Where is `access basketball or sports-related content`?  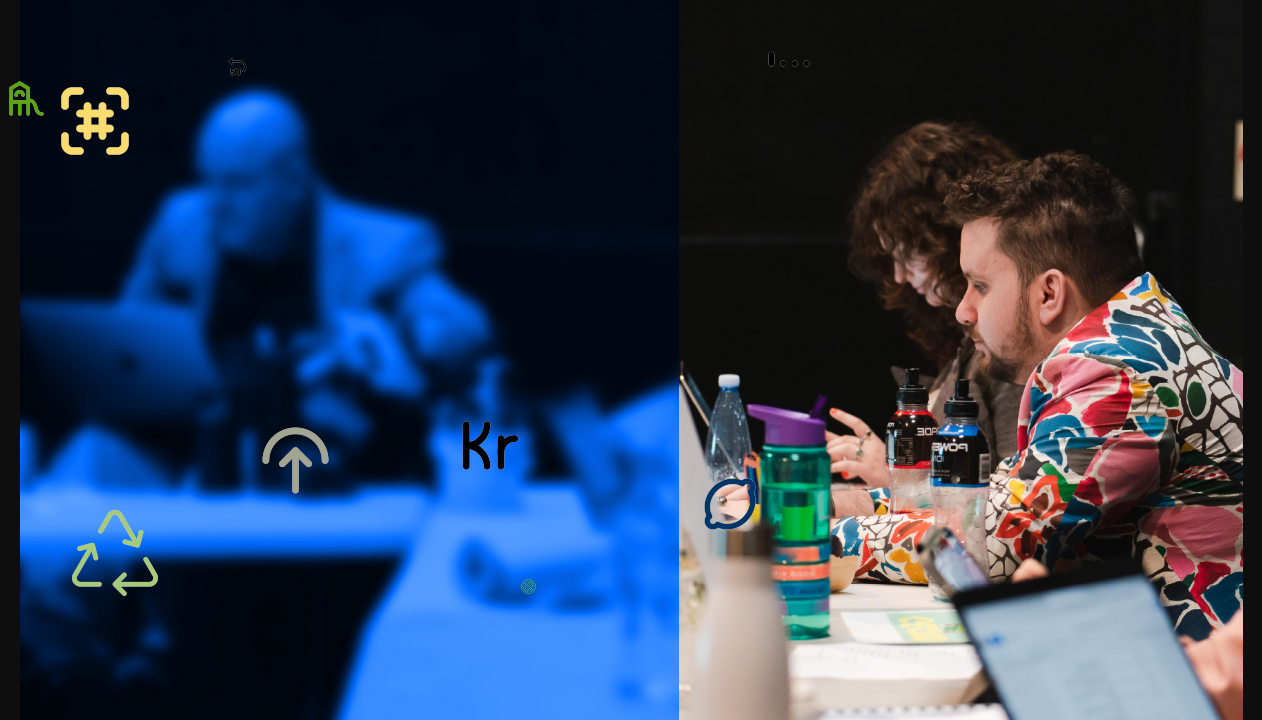
access basketball or sports-related content is located at coordinates (528, 586).